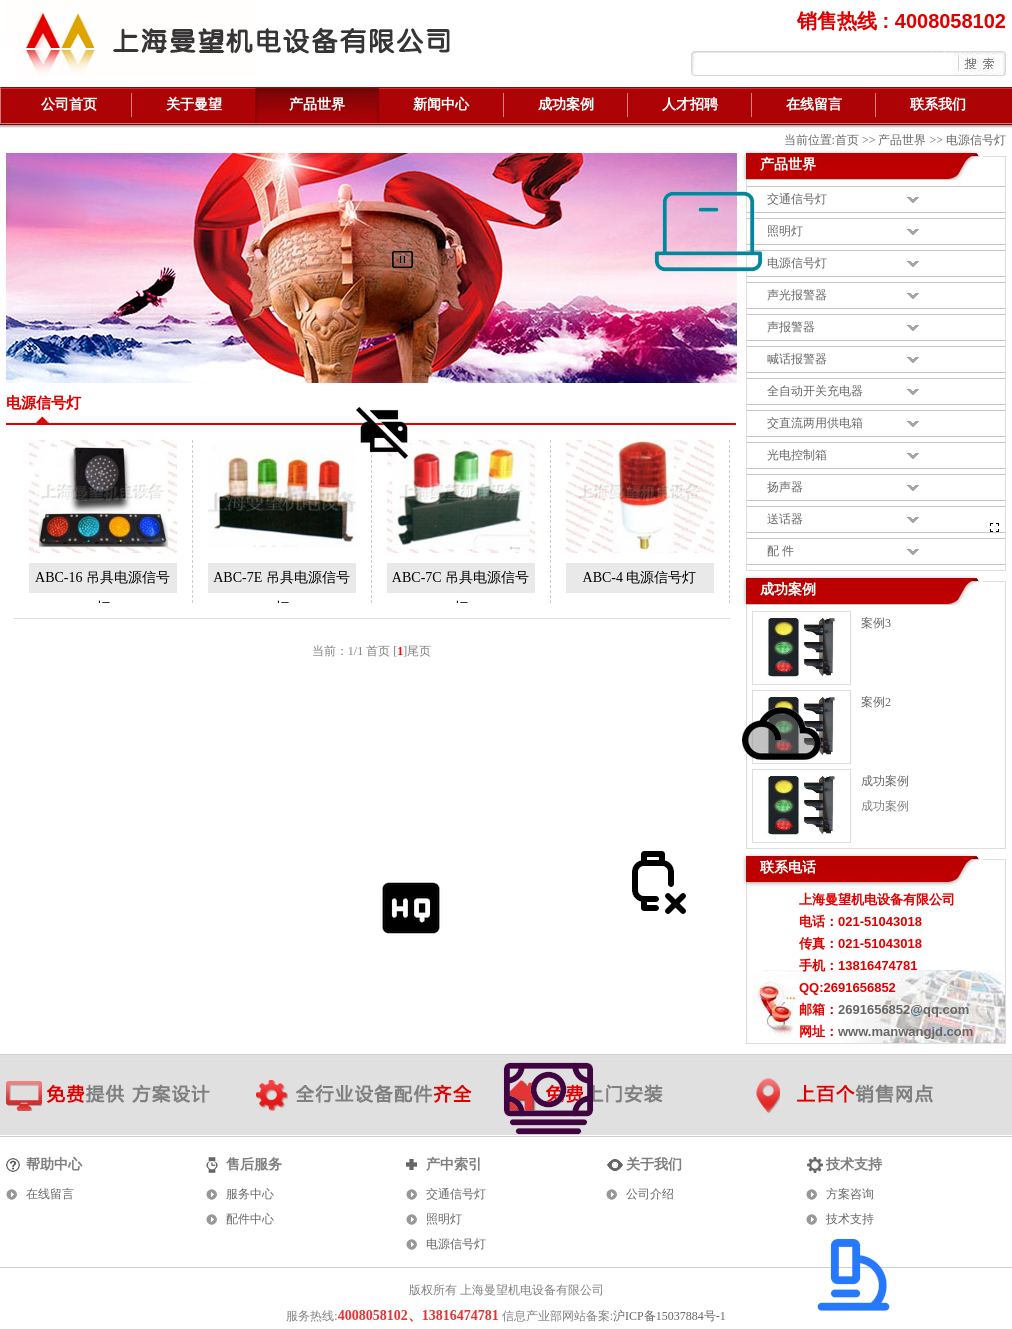  What do you see at coordinates (708, 229) in the screenshot?
I see `switch to desktop view` at bounding box center [708, 229].